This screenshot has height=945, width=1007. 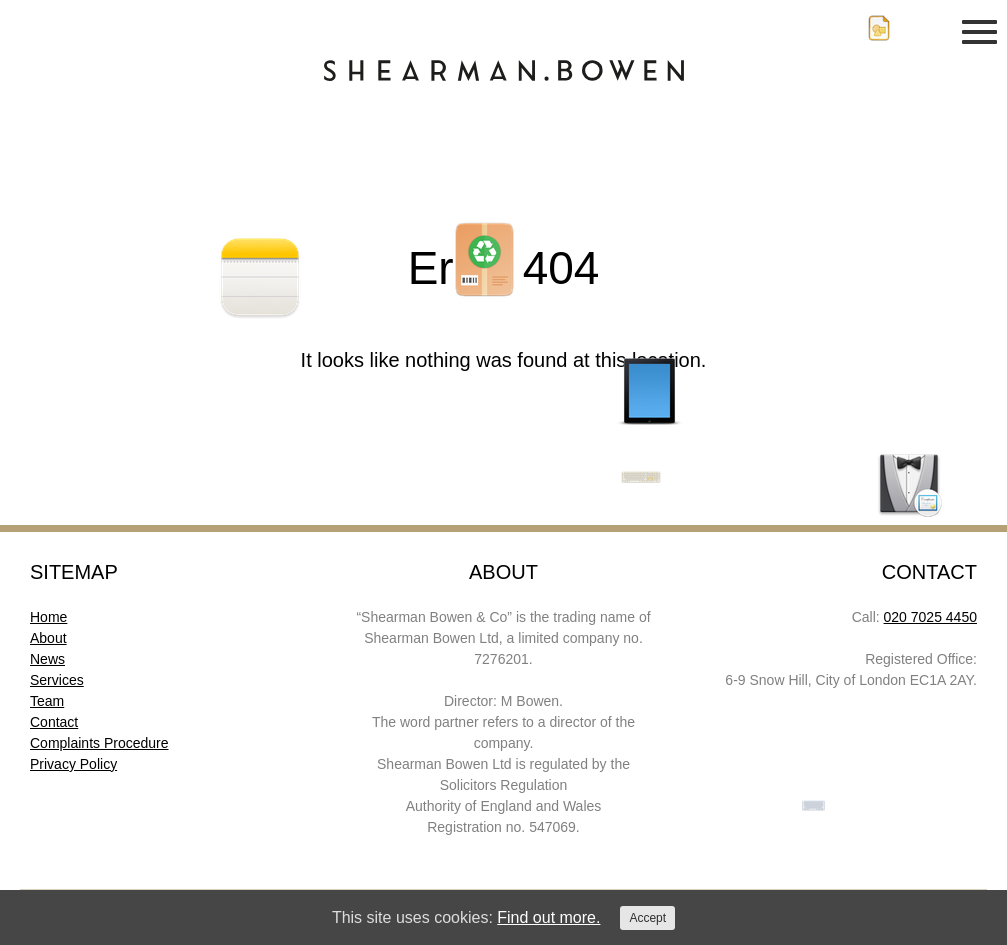 What do you see at coordinates (260, 277) in the screenshot?
I see `open the notes app` at bounding box center [260, 277].